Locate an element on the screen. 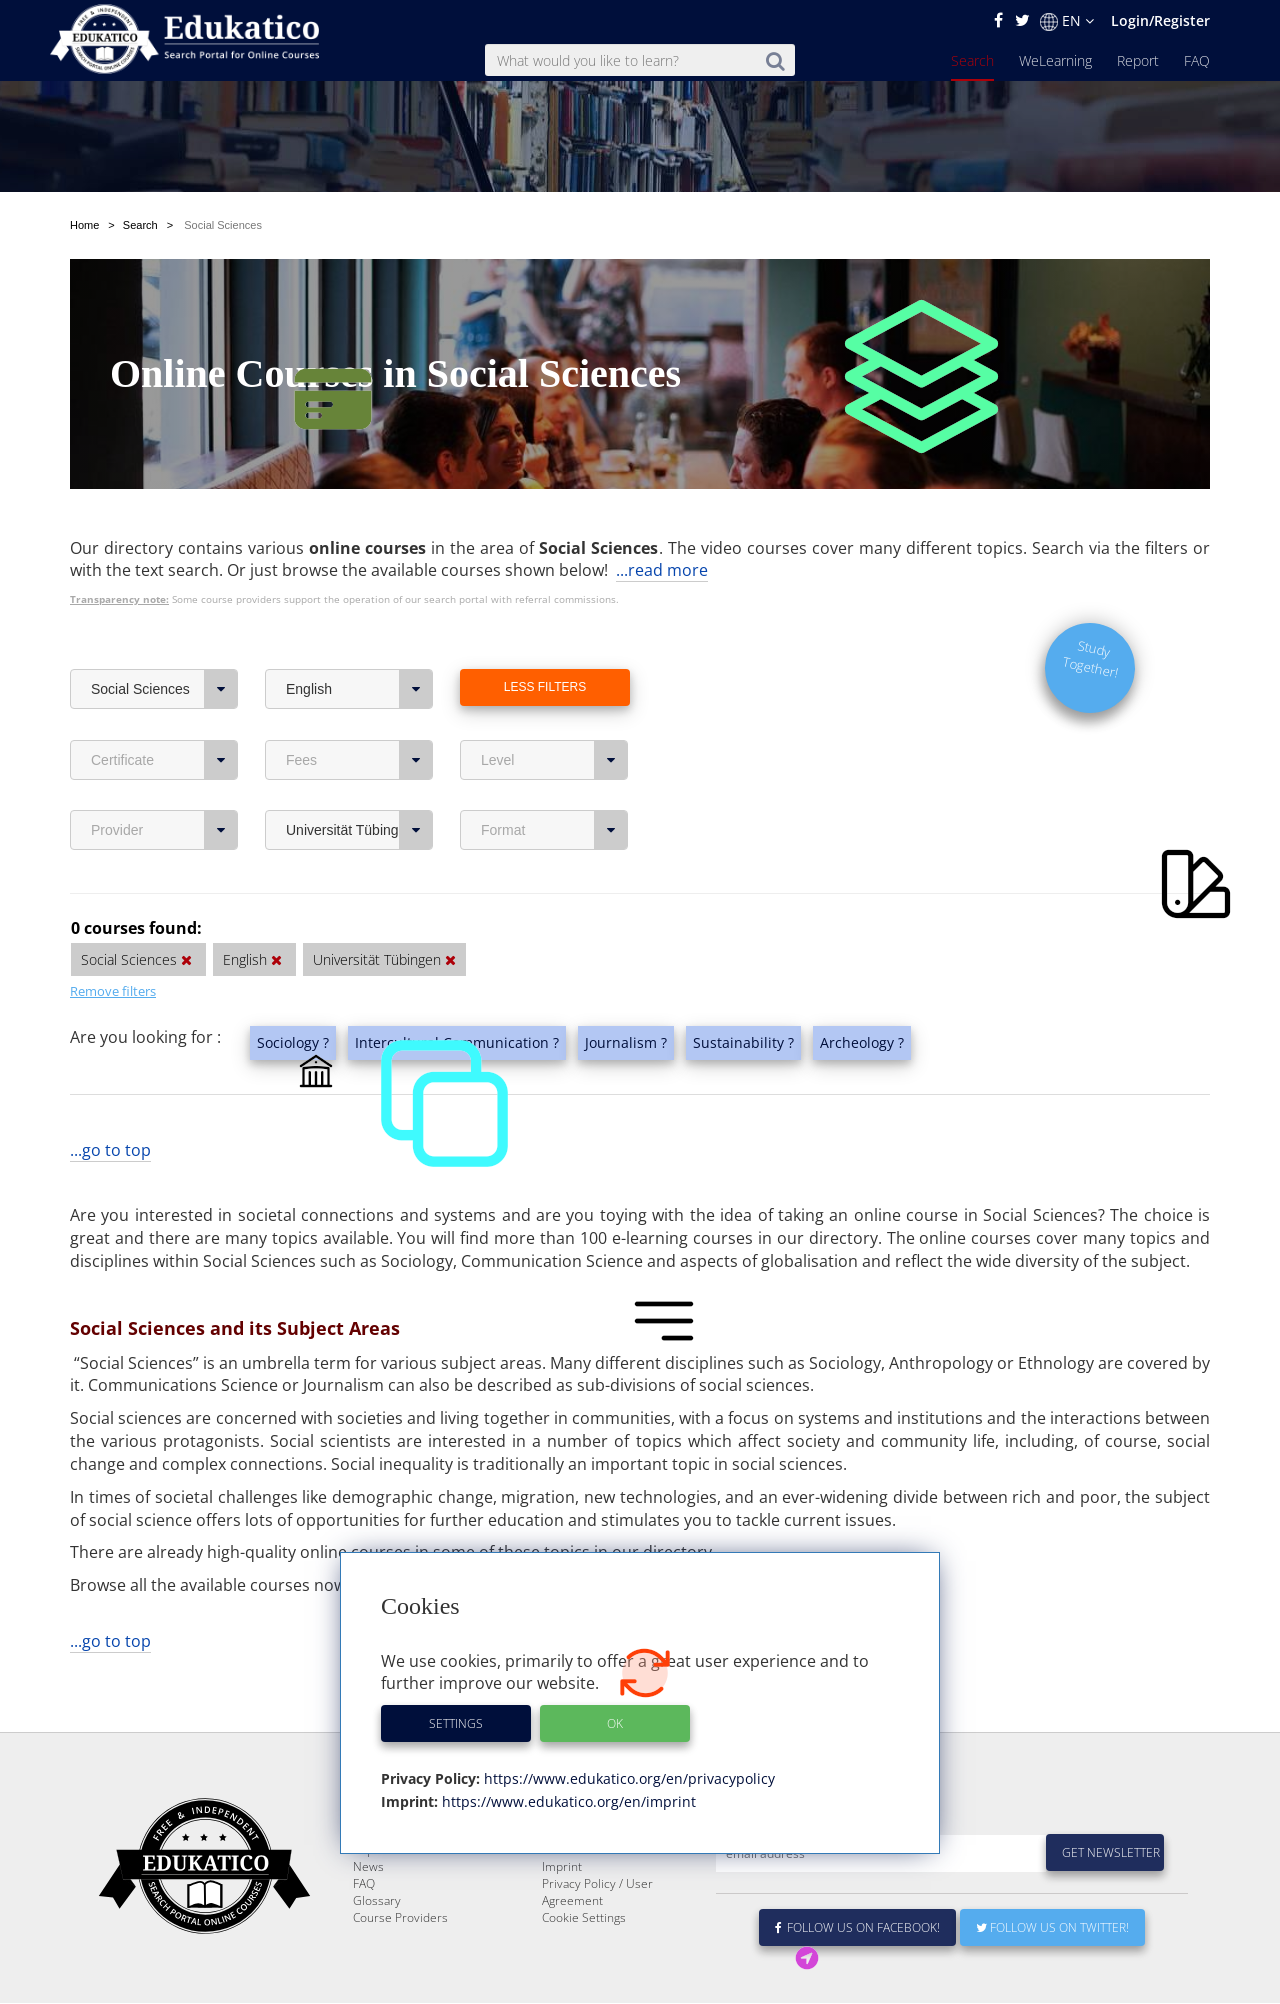 This screenshot has height=2004, width=1280. view layers or stacked content is located at coordinates (921, 376).